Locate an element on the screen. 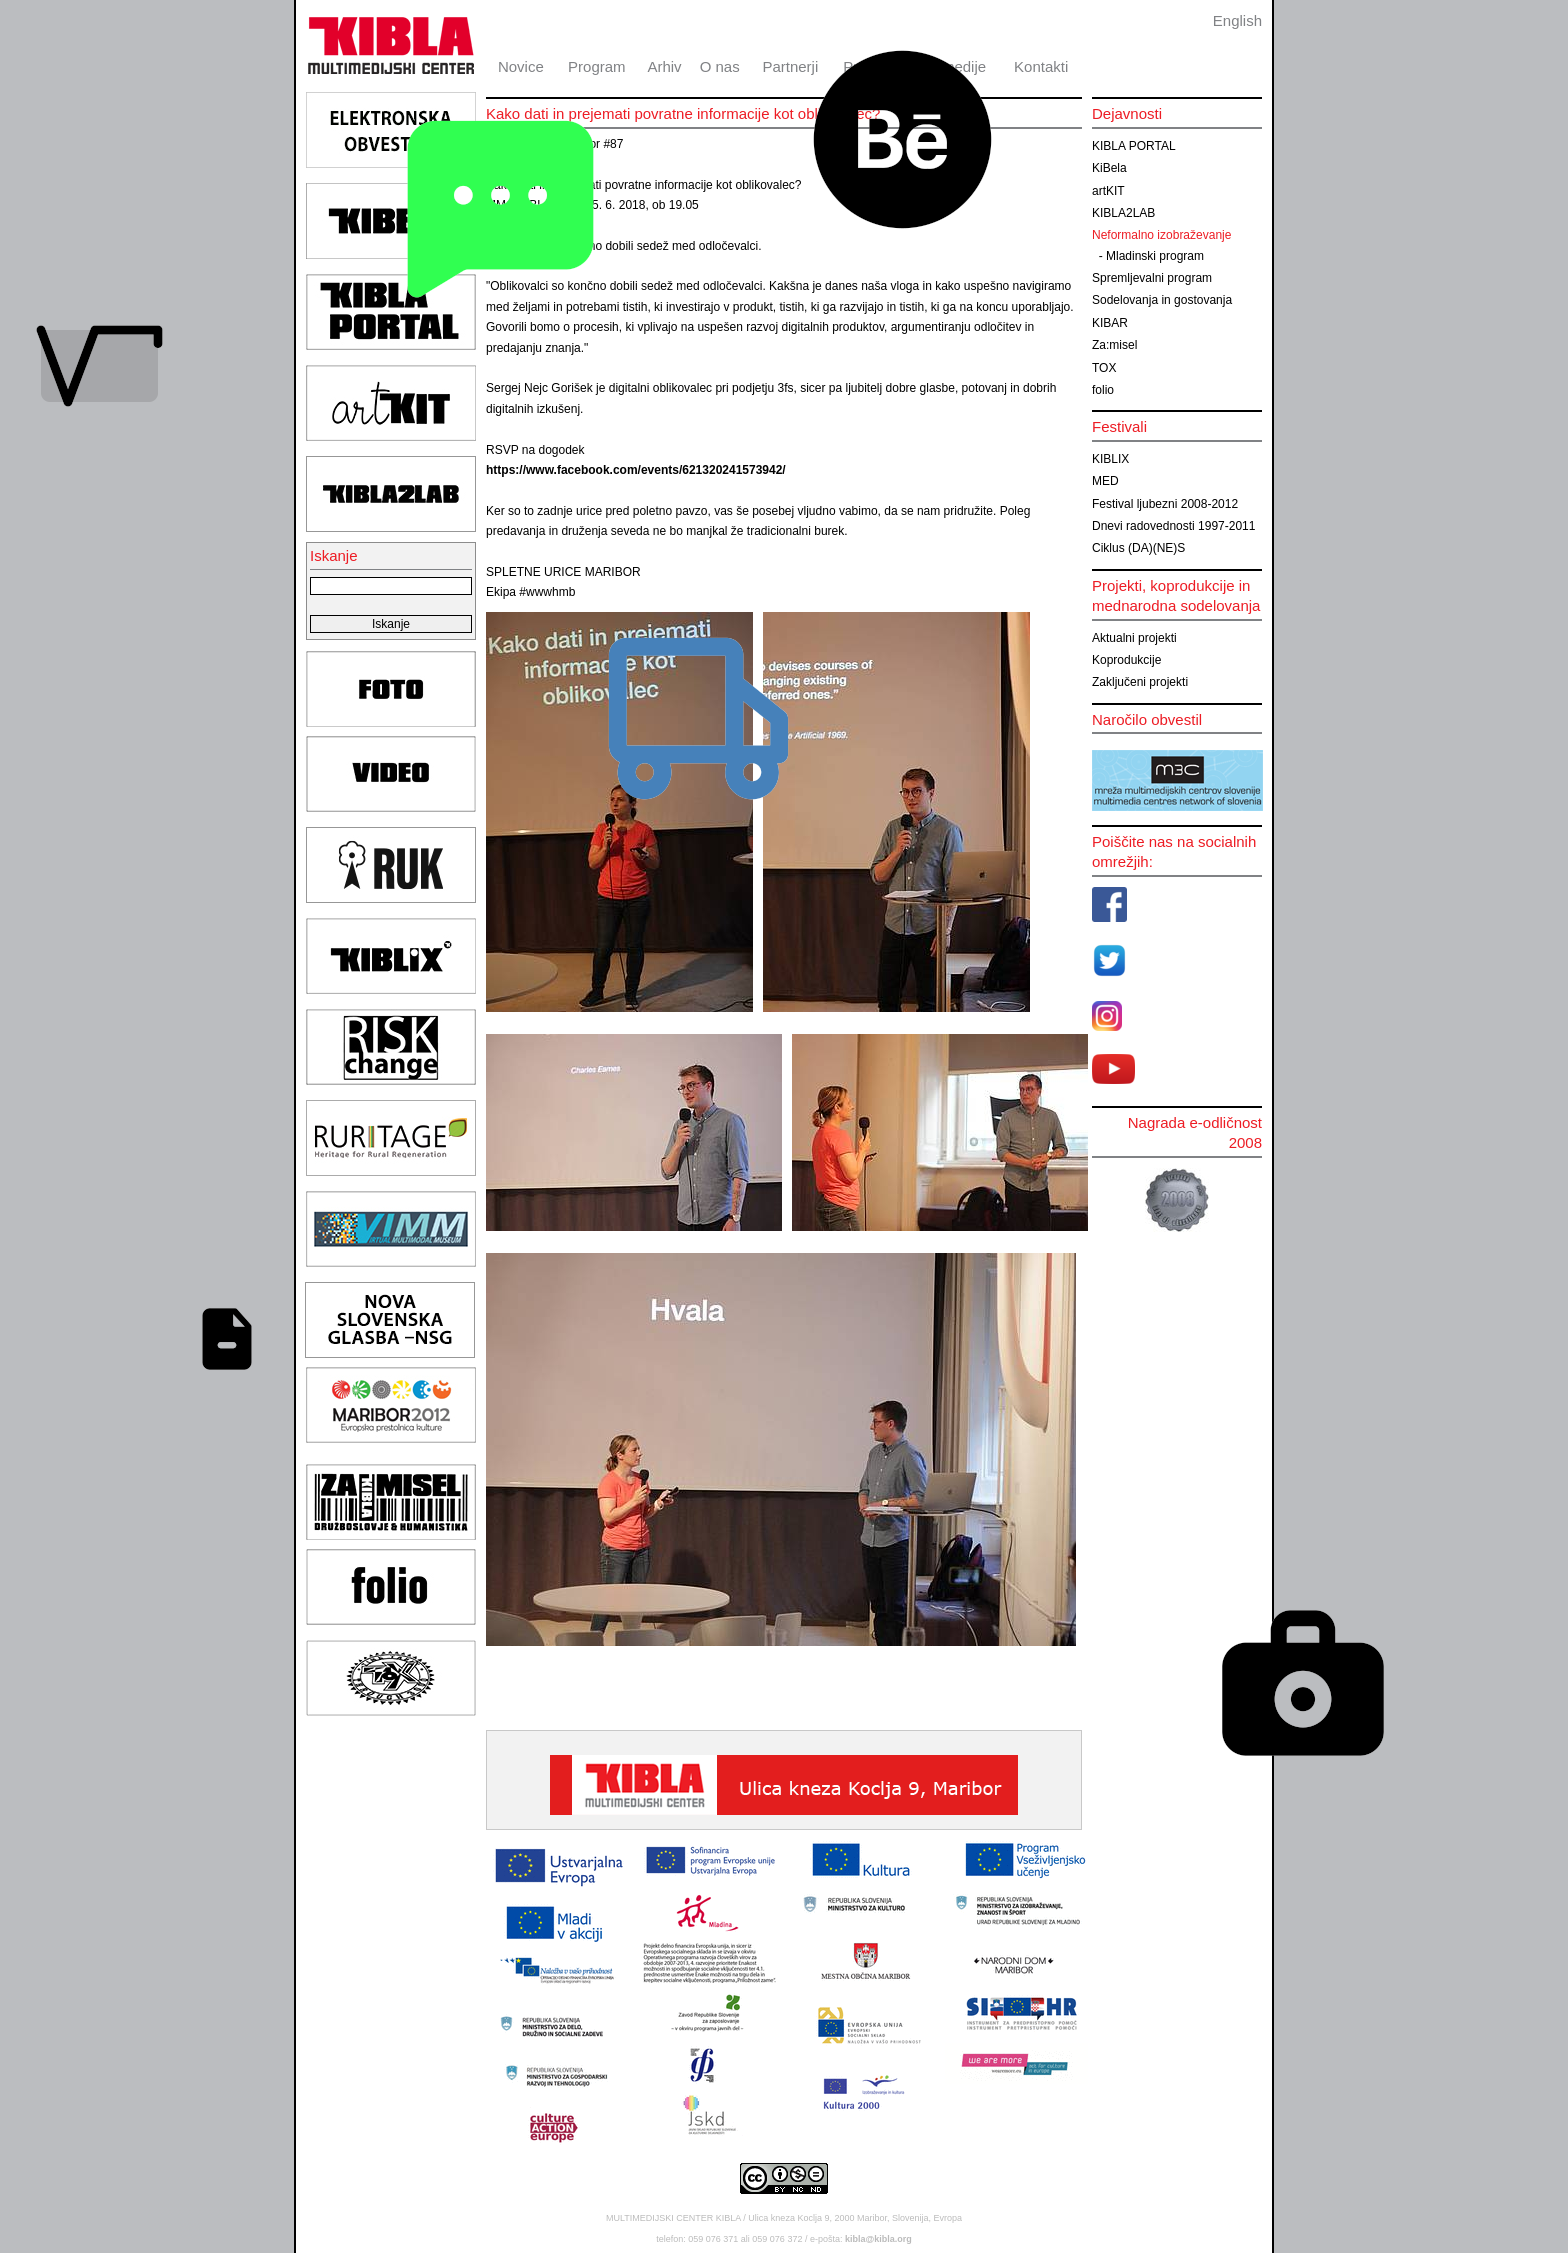 This screenshot has width=1568, height=2253. view Behance portfolio is located at coordinates (902, 139).